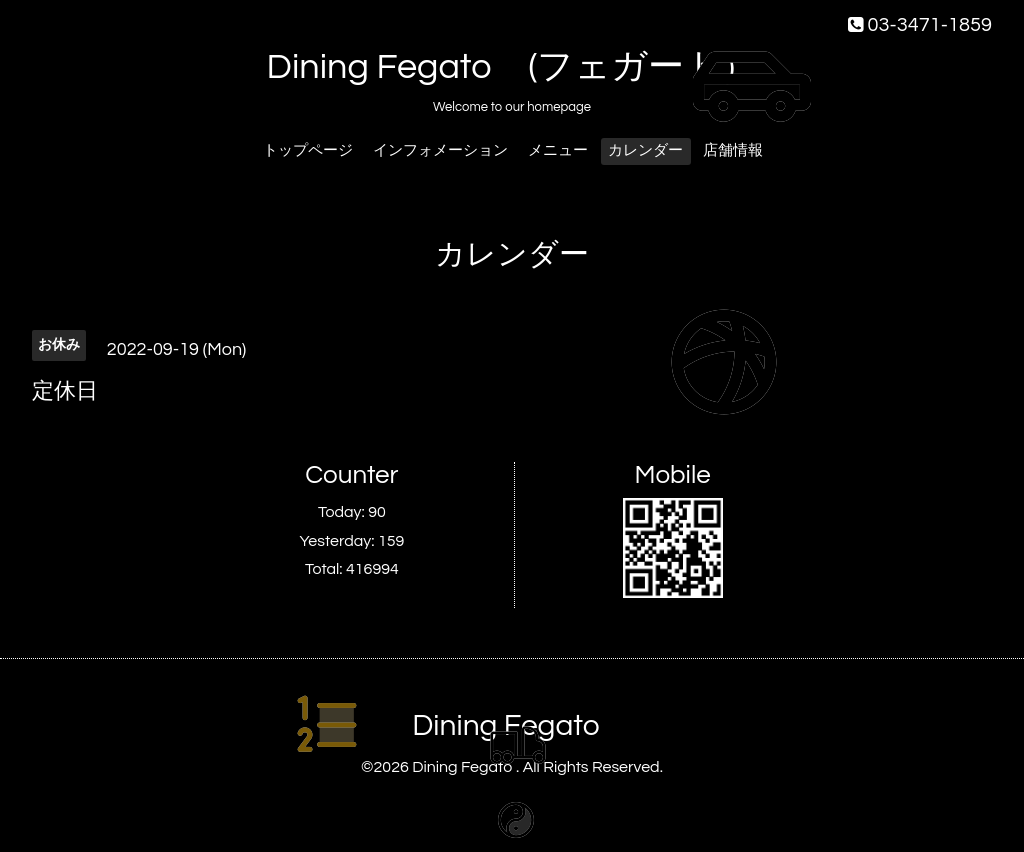  Describe the element at coordinates (327, 725) in the screenshot. I see `create a numbered list` at that location.